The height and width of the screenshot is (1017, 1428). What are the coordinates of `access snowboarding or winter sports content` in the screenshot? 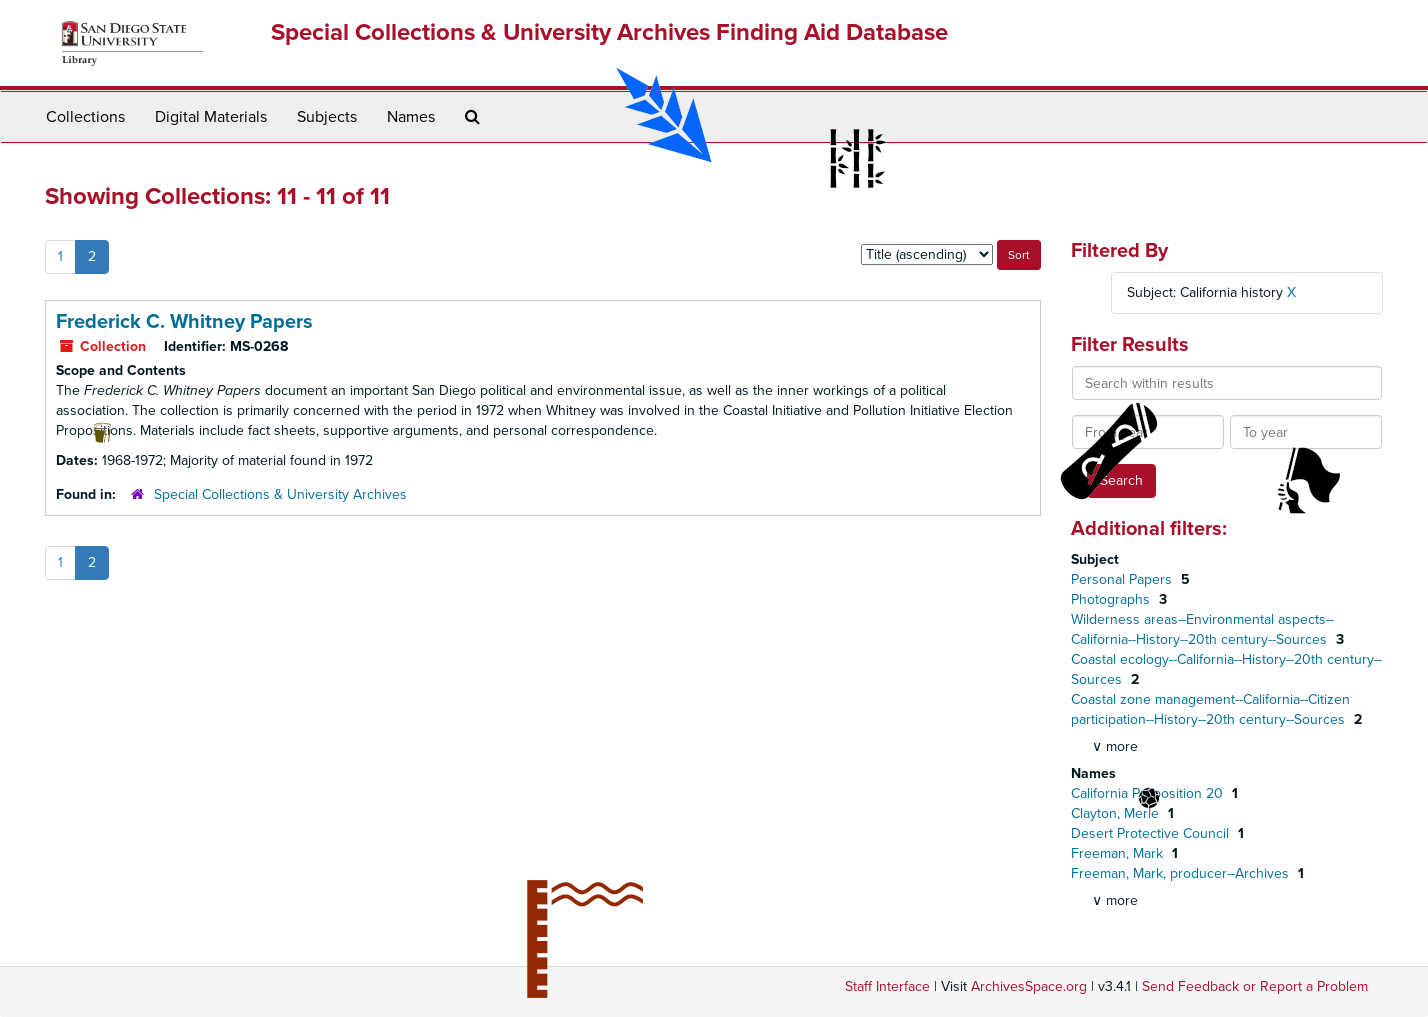 It's located at (1109, 451).